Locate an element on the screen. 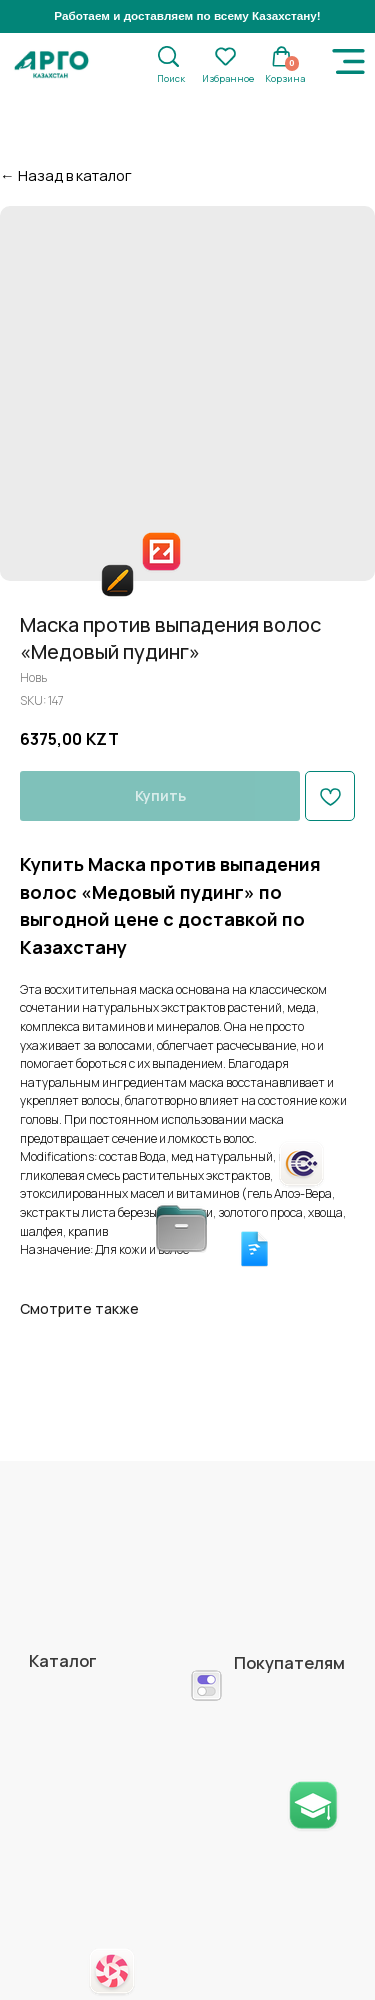 The image size is (375, 2000). open Zrythm digital audio workstation is located at coordinates (161, 551).